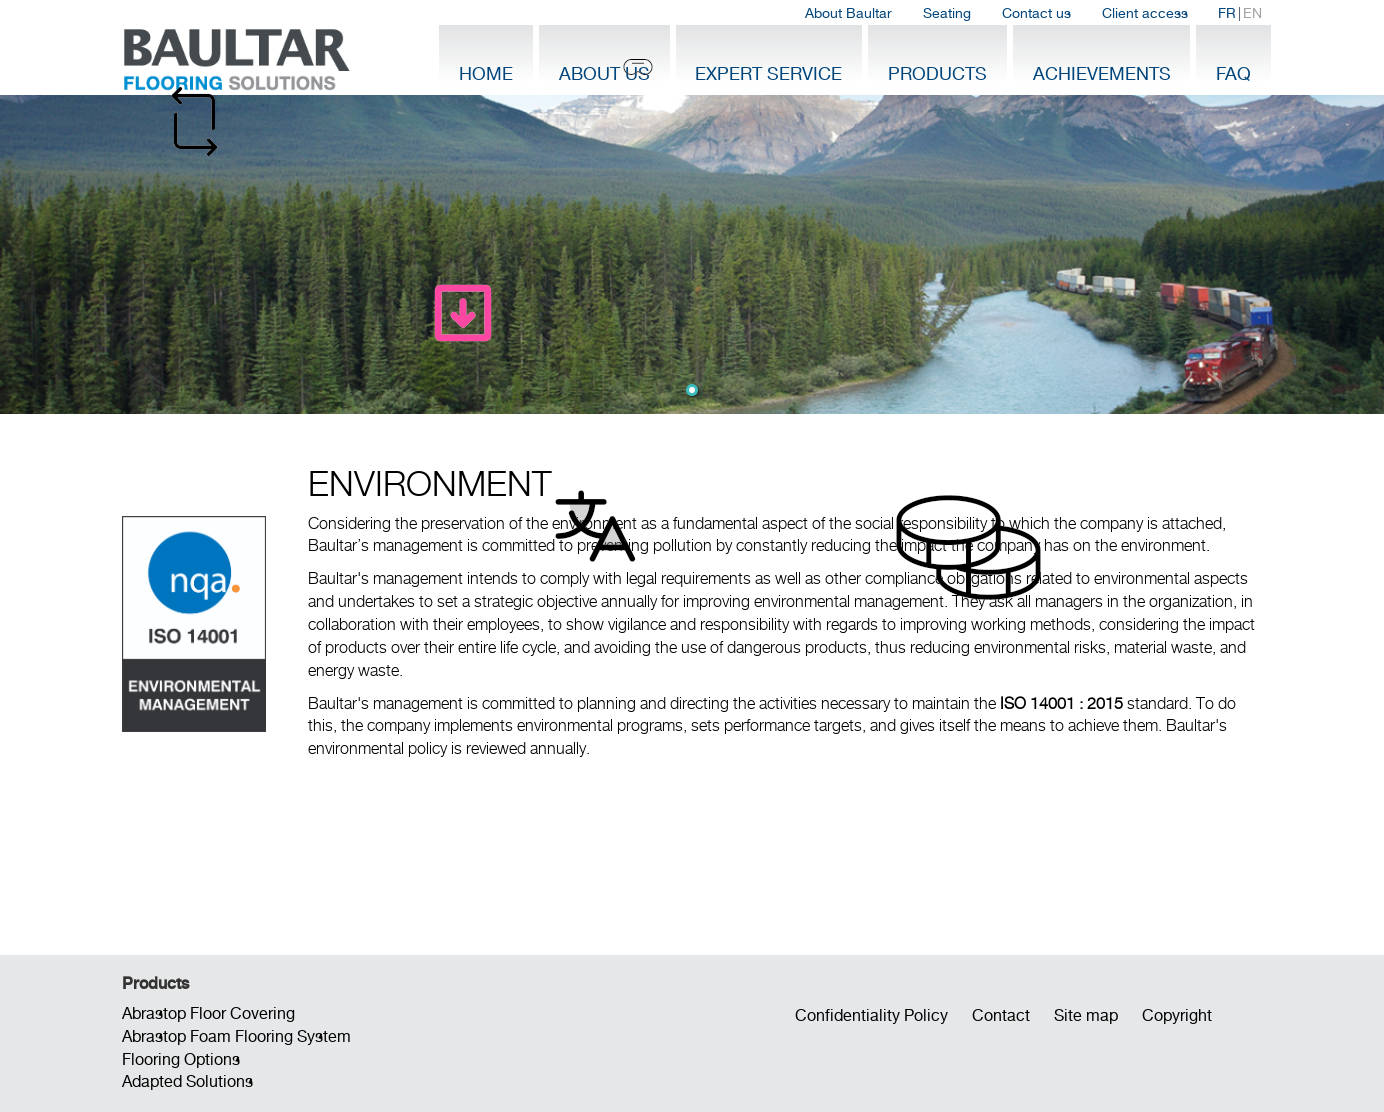  I want to click on download file or content, so click(463, 313).